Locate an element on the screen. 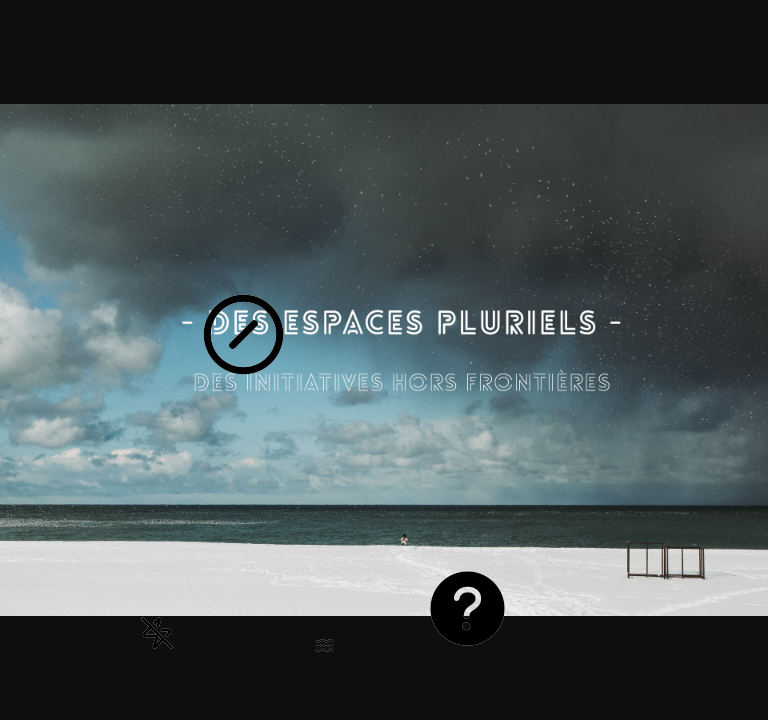  indicates water or aquatic features is located at coordinates (324, 645).